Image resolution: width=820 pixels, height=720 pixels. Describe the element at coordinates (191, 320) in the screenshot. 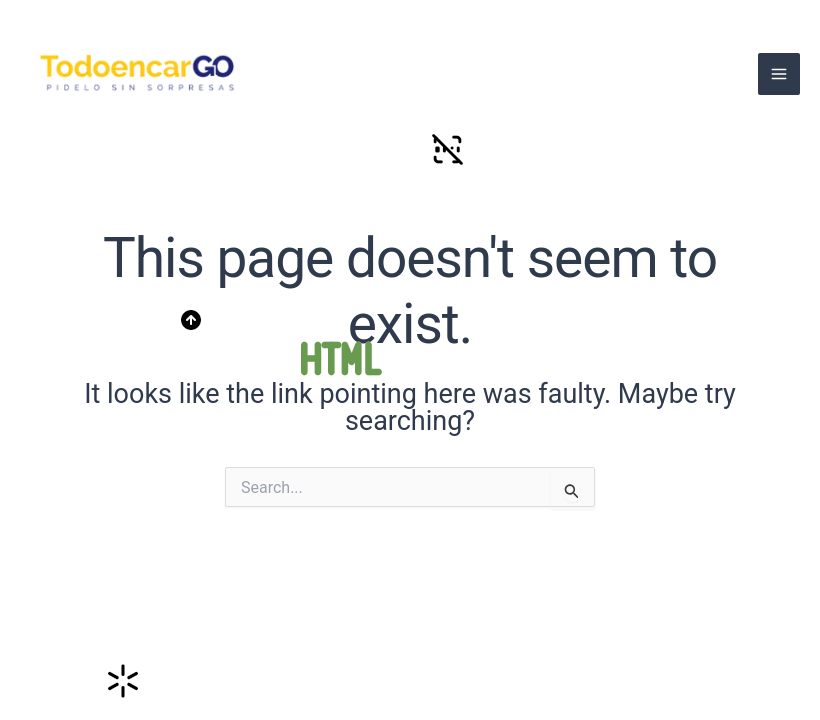

I see `upload a file or content` at that location.